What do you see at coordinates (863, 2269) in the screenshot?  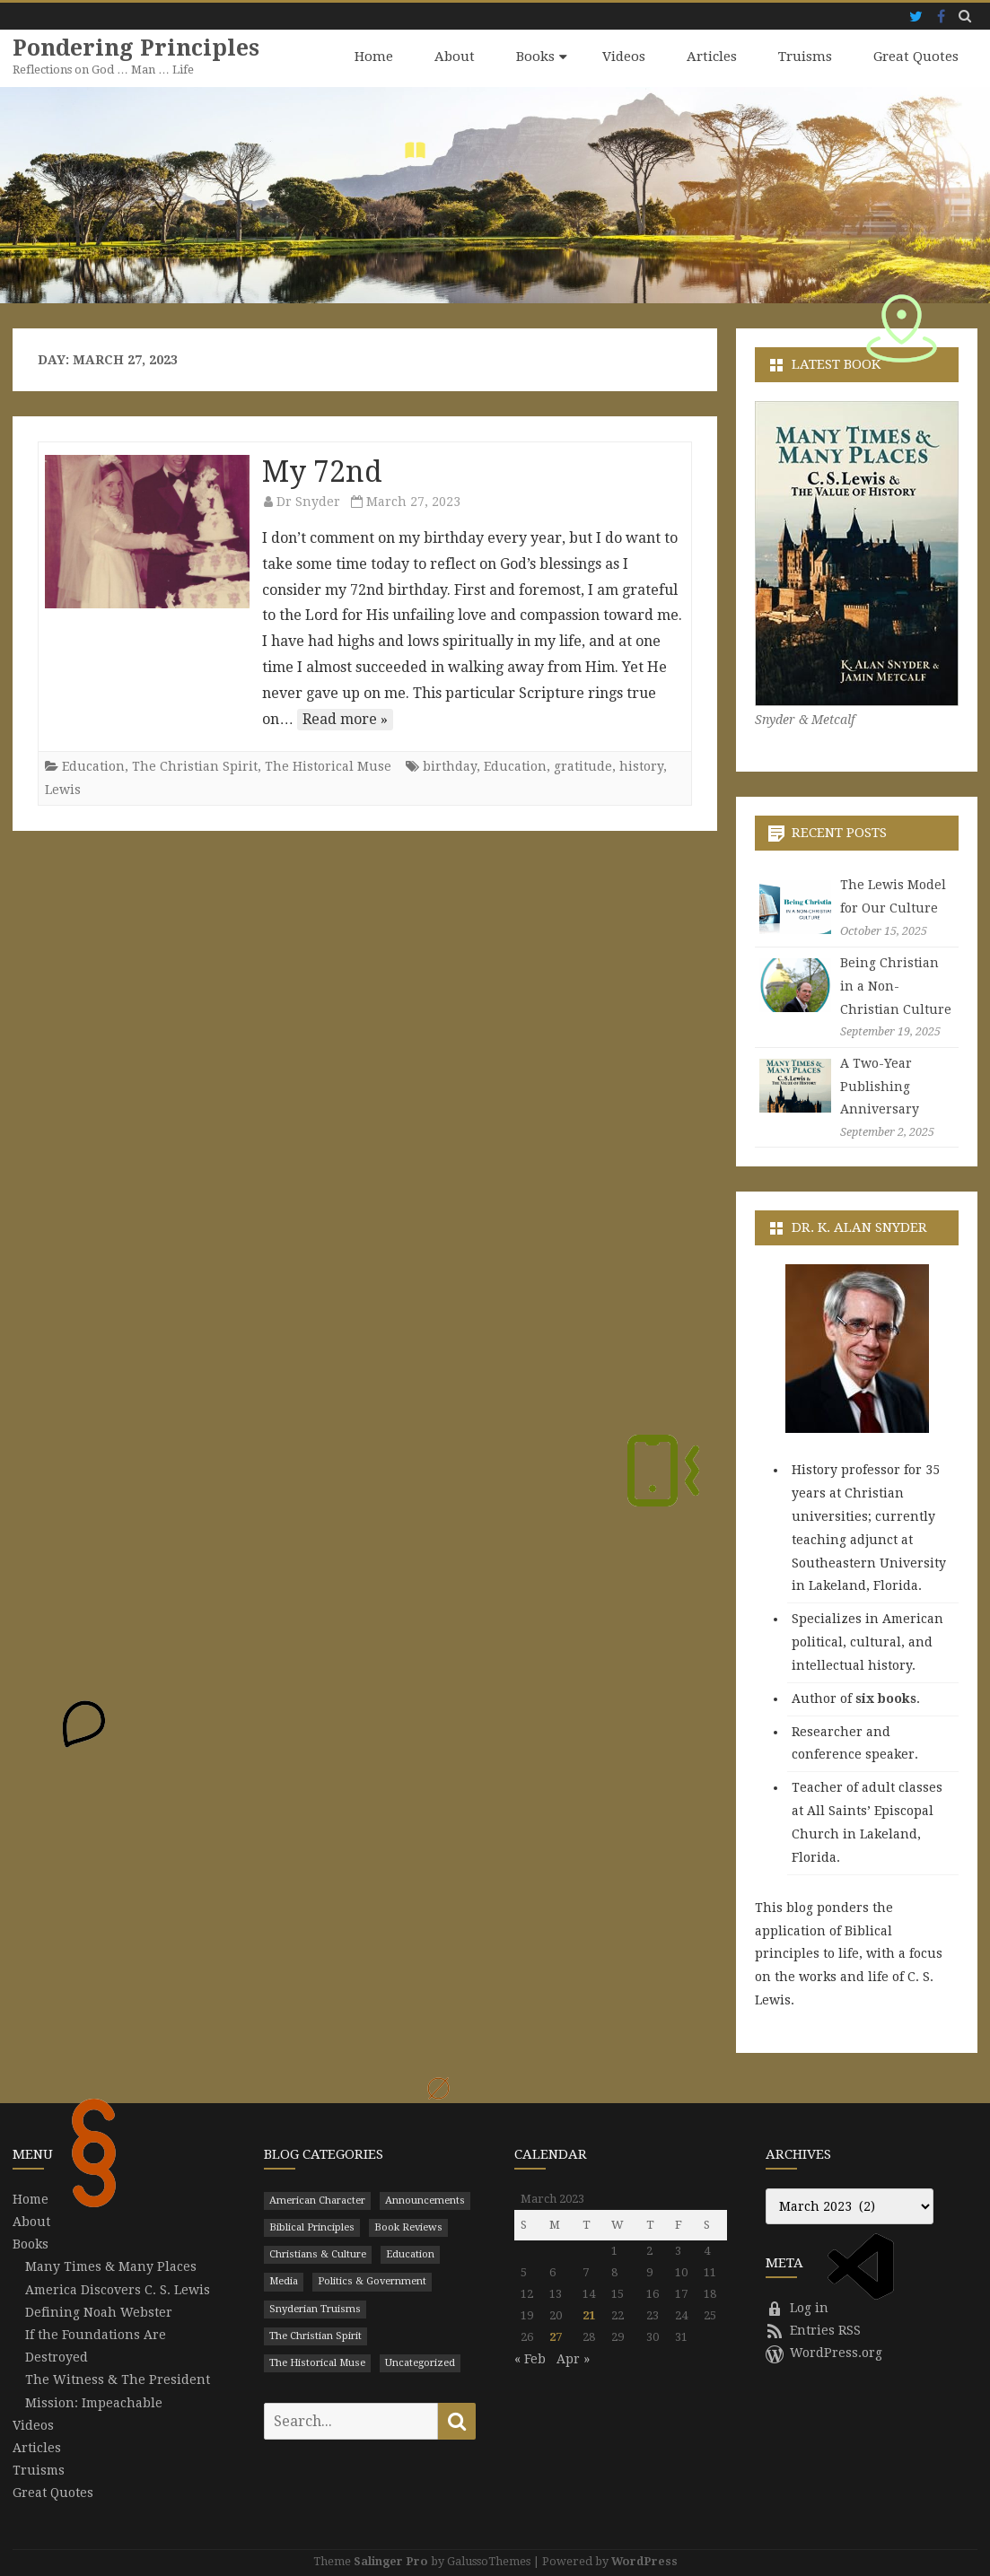 I see `open Visual Studio Code` at bounding box center [863, 2269].